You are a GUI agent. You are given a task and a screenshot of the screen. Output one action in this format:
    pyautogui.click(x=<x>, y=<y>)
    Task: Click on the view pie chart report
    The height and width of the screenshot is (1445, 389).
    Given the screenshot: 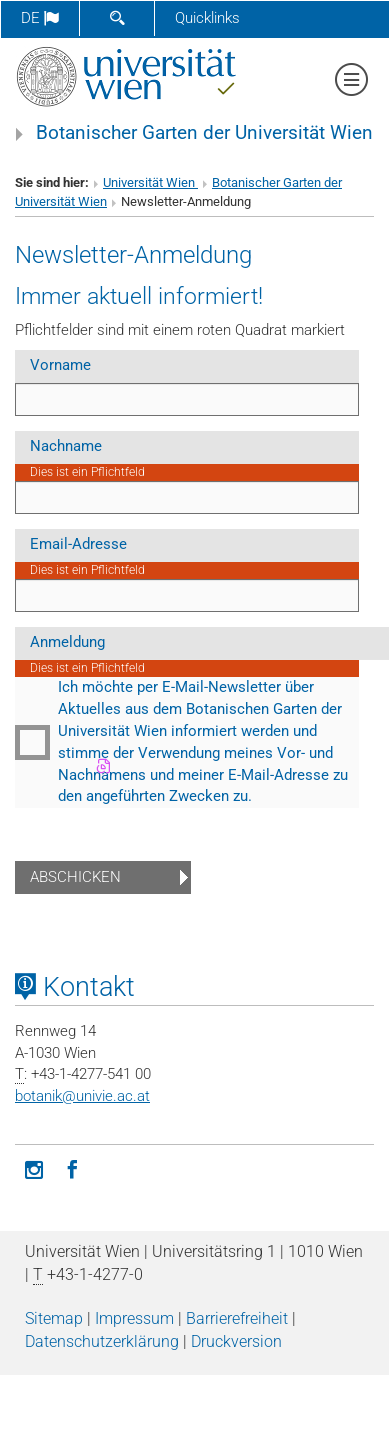 What is the action you would take?
    pyautogui.click(x=104, y=766)
    